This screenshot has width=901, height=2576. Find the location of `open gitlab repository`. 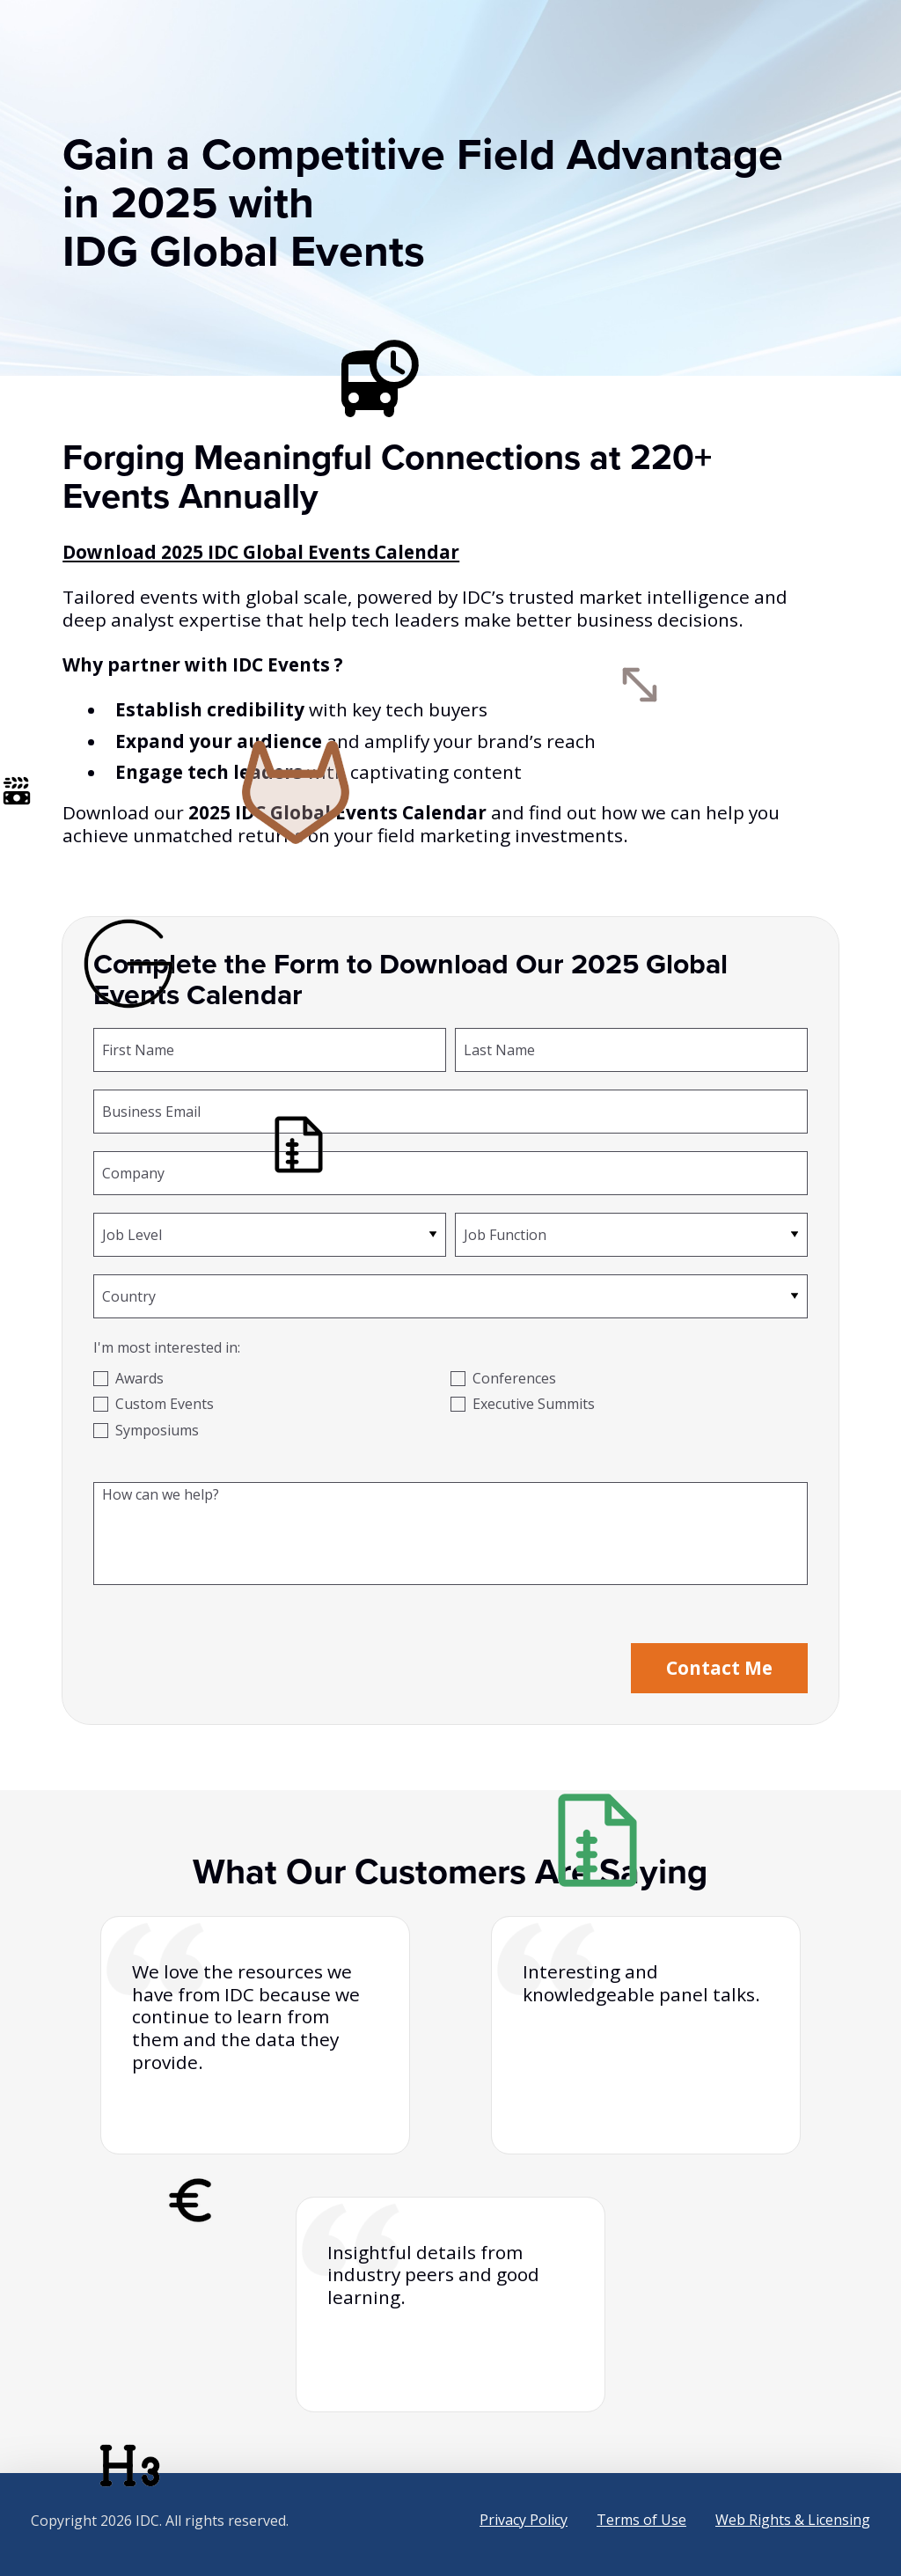

open gitlab repository is located at coordinates (296, 790).